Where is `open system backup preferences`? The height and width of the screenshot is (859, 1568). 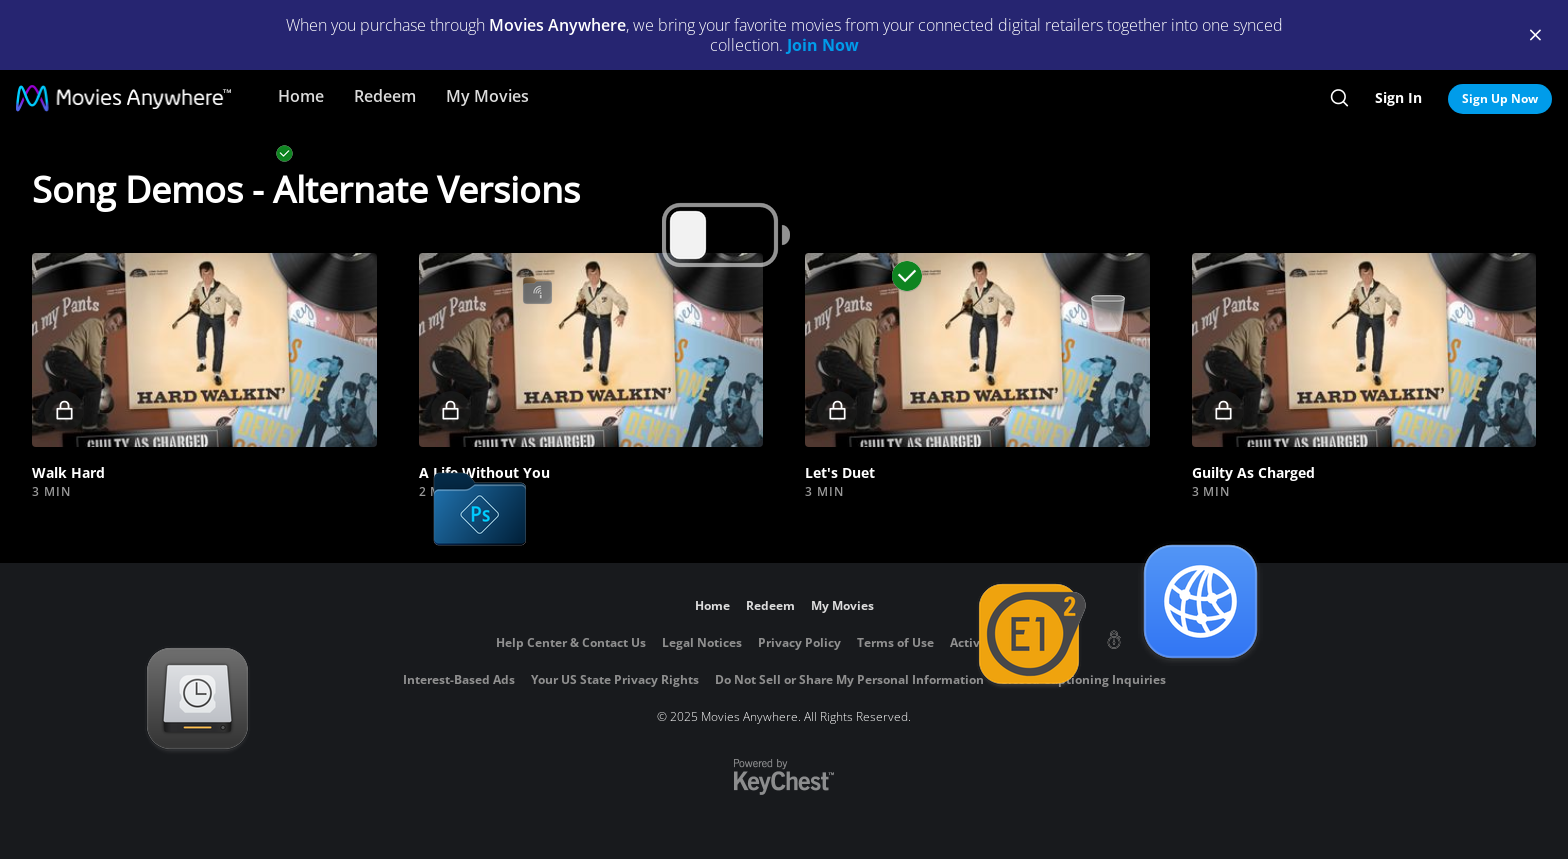 open system backup preferences is located at coordinates (197, 698).